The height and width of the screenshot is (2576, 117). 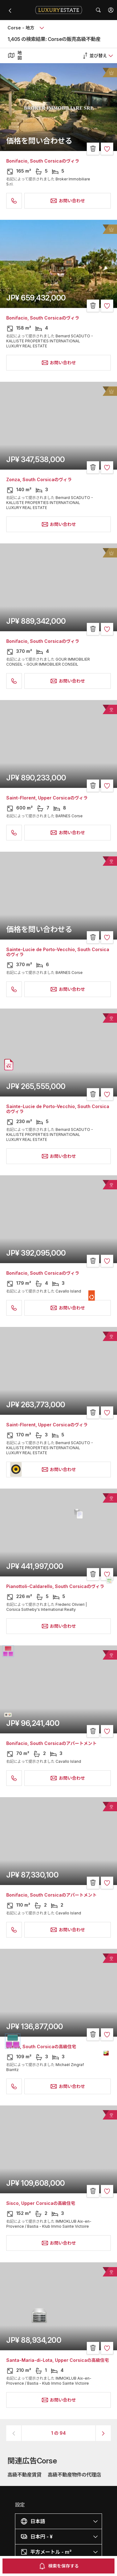 What do you see at coordinates (91, 1295) in the screenshot?
I see `open the ubuntu system menu` at bounding box center [91, 1295].